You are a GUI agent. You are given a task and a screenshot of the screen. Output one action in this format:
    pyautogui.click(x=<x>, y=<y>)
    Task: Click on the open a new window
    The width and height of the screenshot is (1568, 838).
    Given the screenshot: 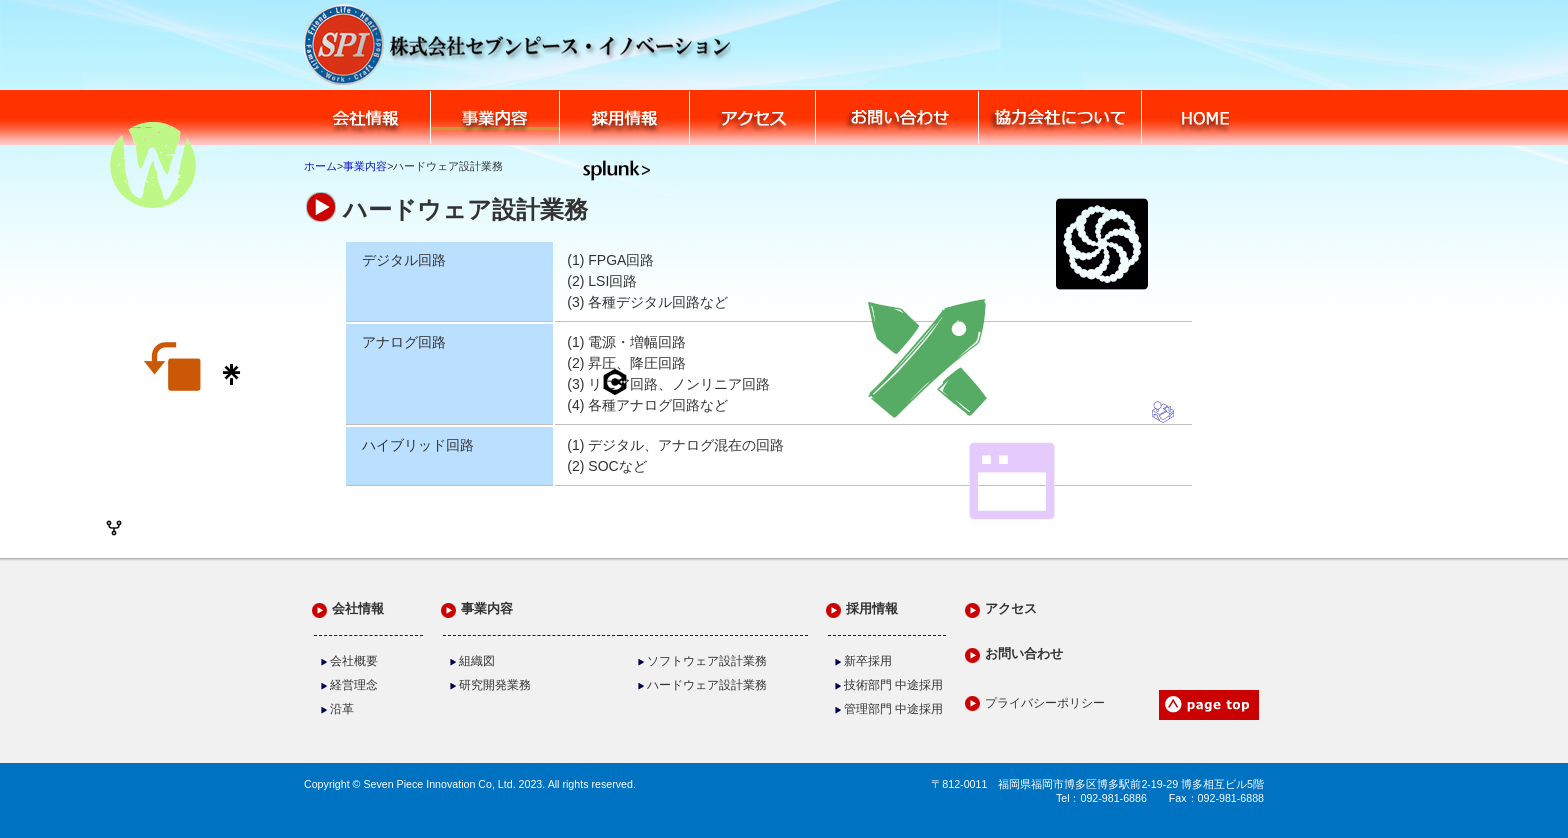 What is the action you would take?
    pyautogui.click(x=1012, y=481)
    